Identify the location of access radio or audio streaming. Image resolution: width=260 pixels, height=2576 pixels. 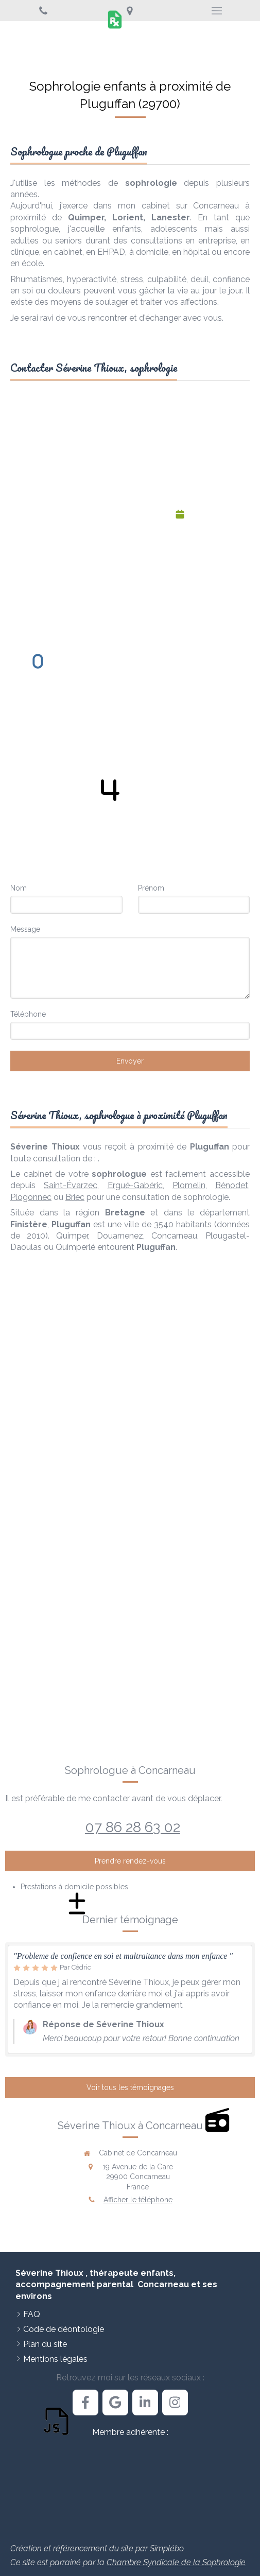
(217, 2121).